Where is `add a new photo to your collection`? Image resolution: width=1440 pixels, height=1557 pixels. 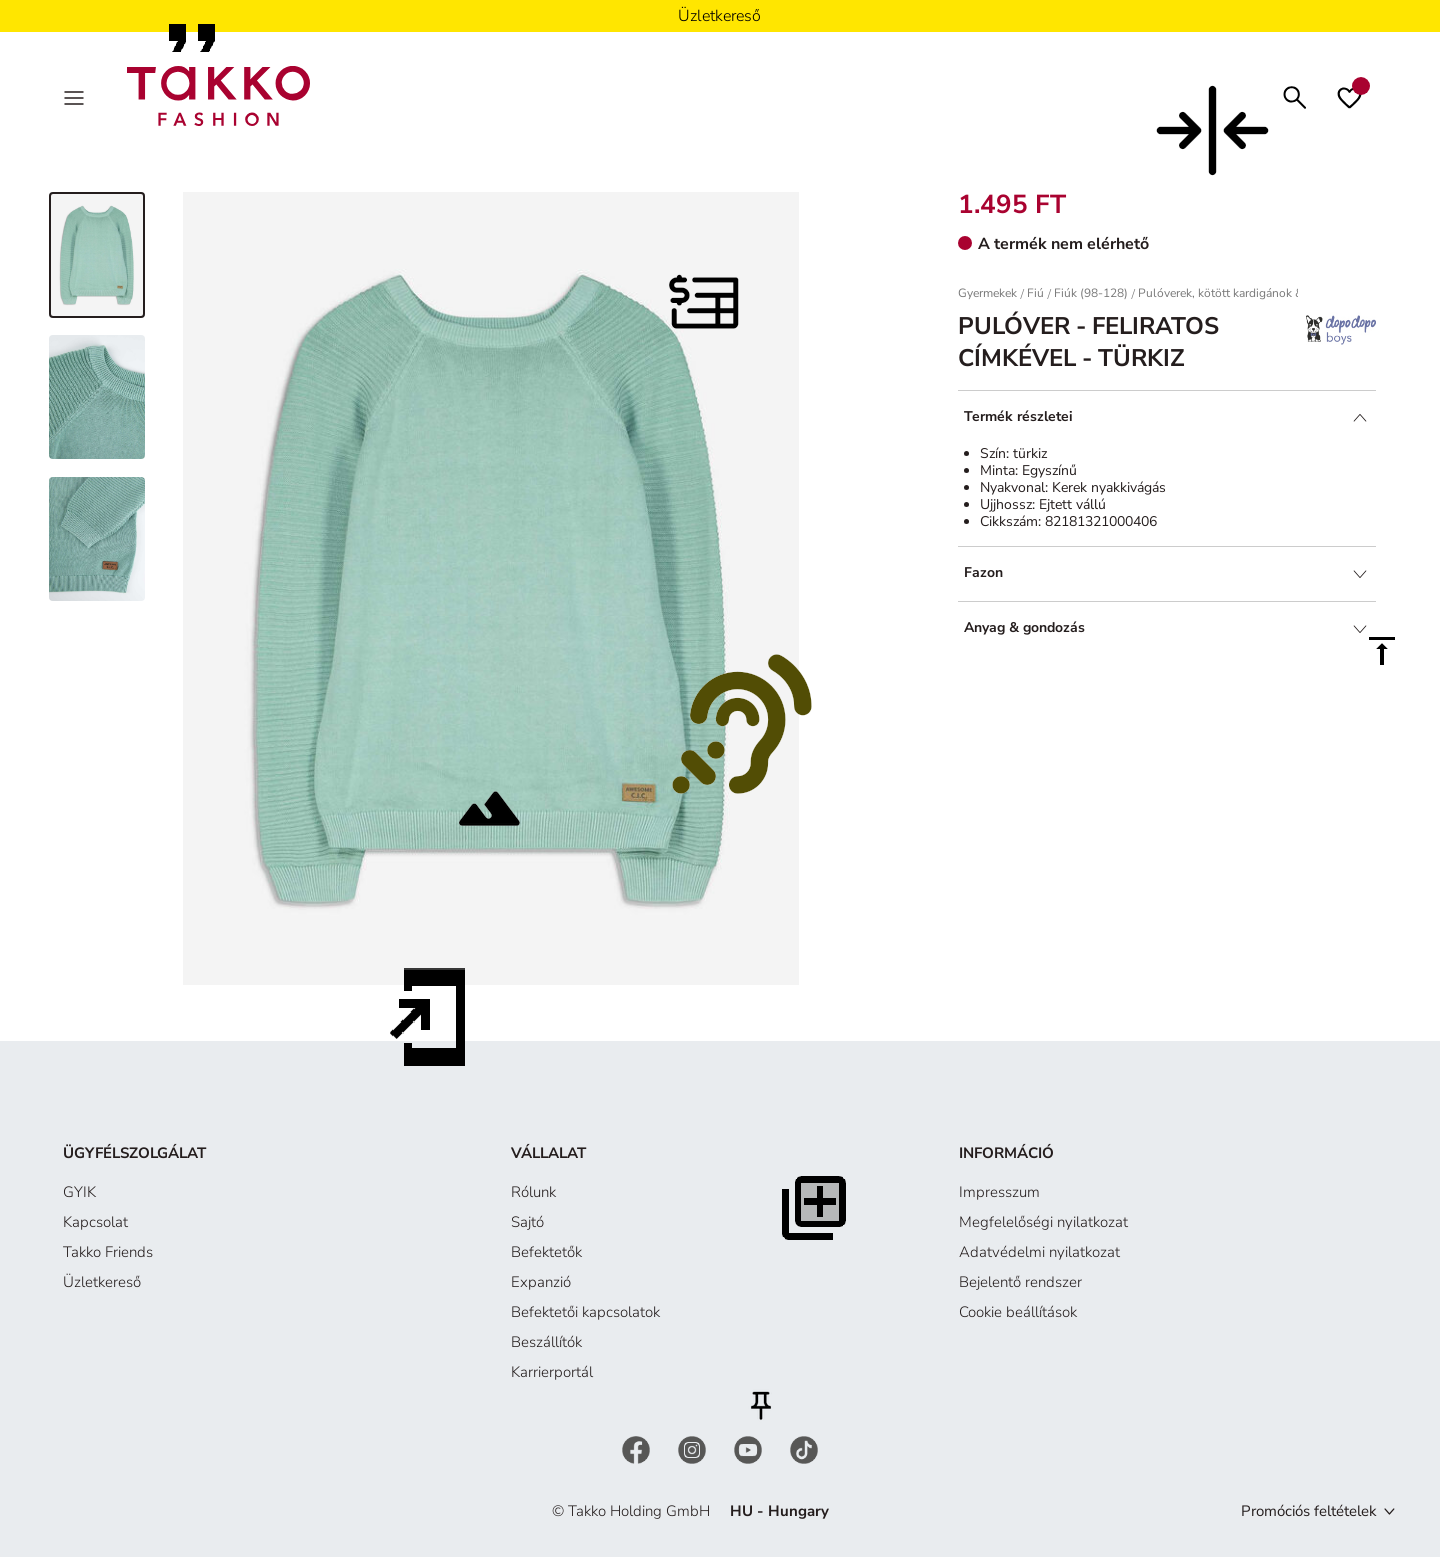
add a new photo to your collection is located at coordinates (814, 1208).